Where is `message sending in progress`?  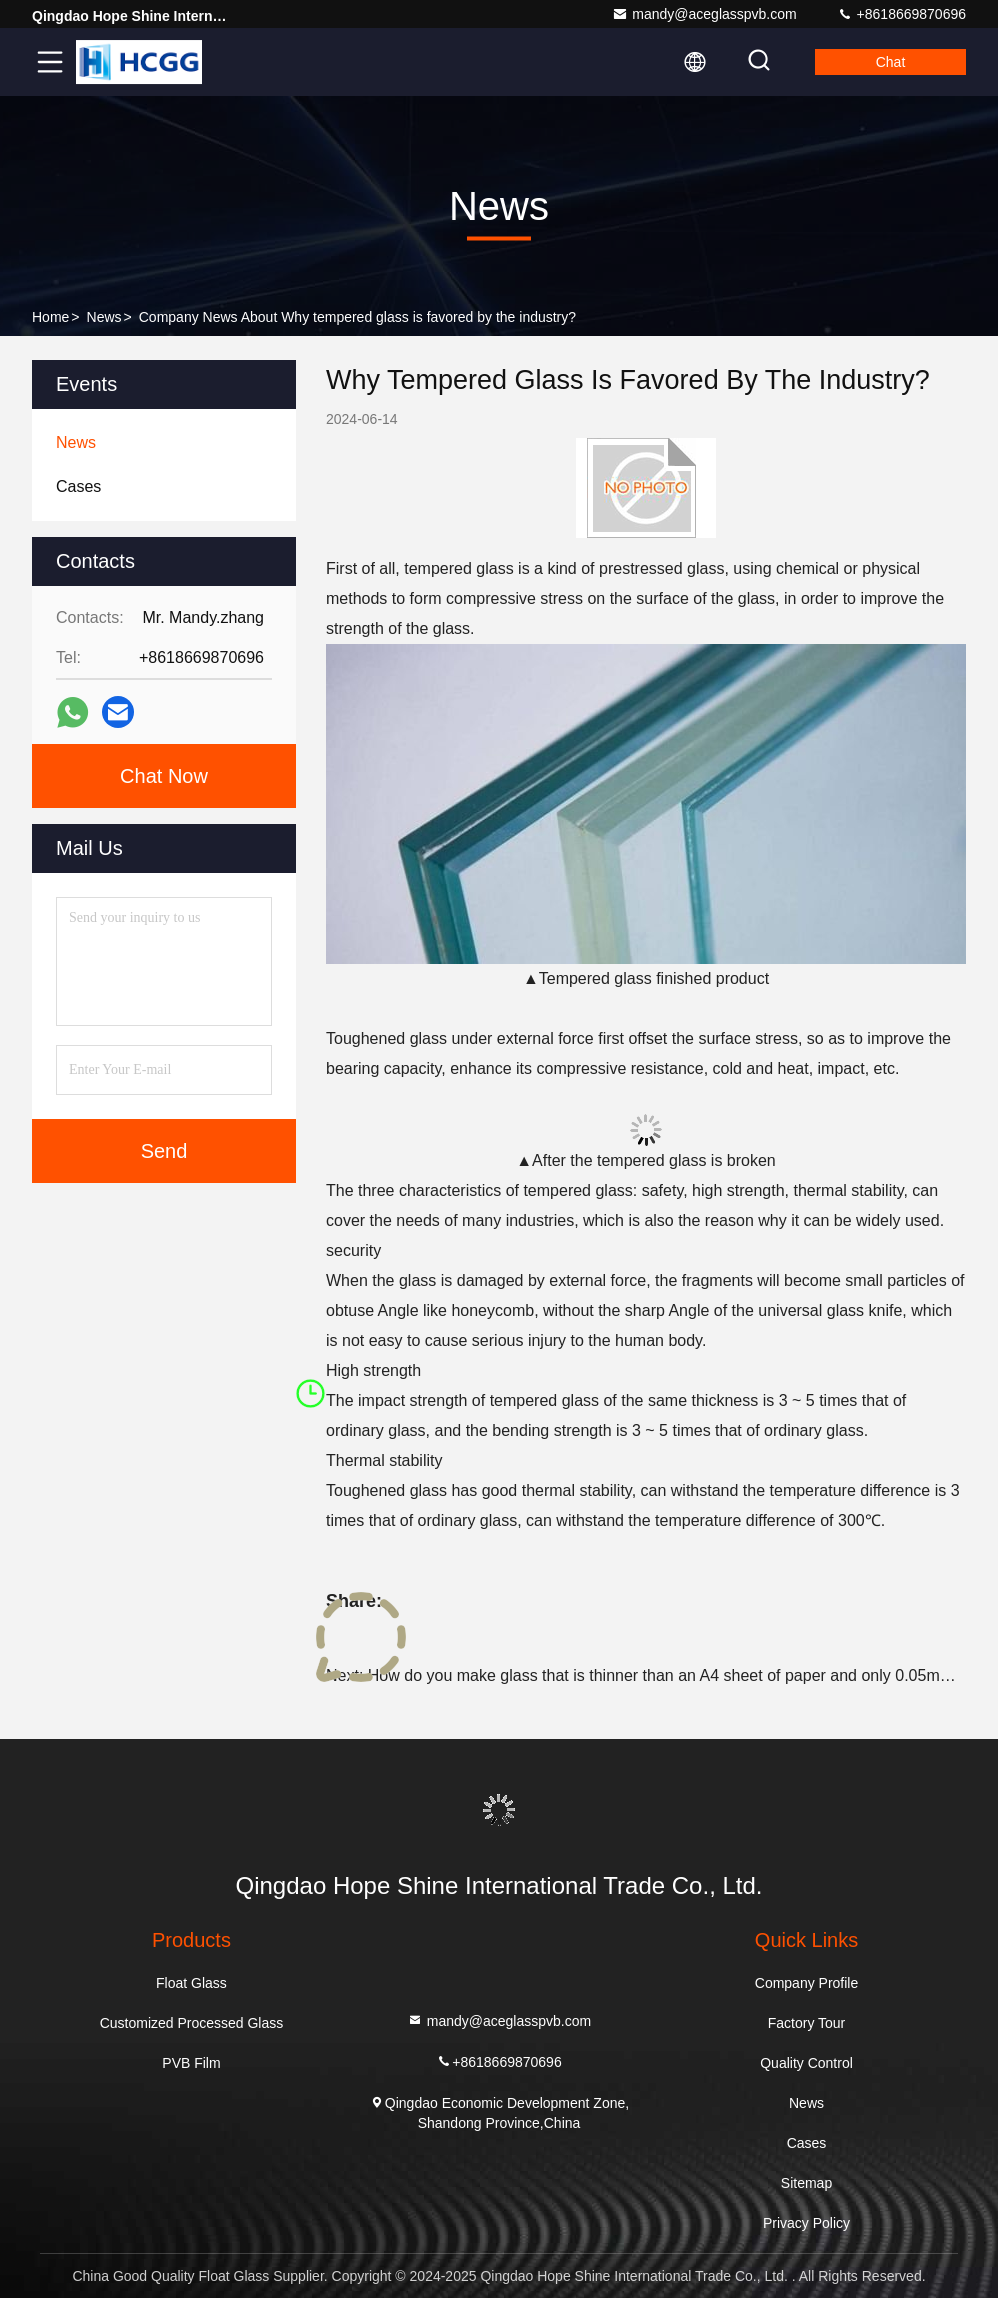 message sending in progress is located at coordinates (361, 1637).